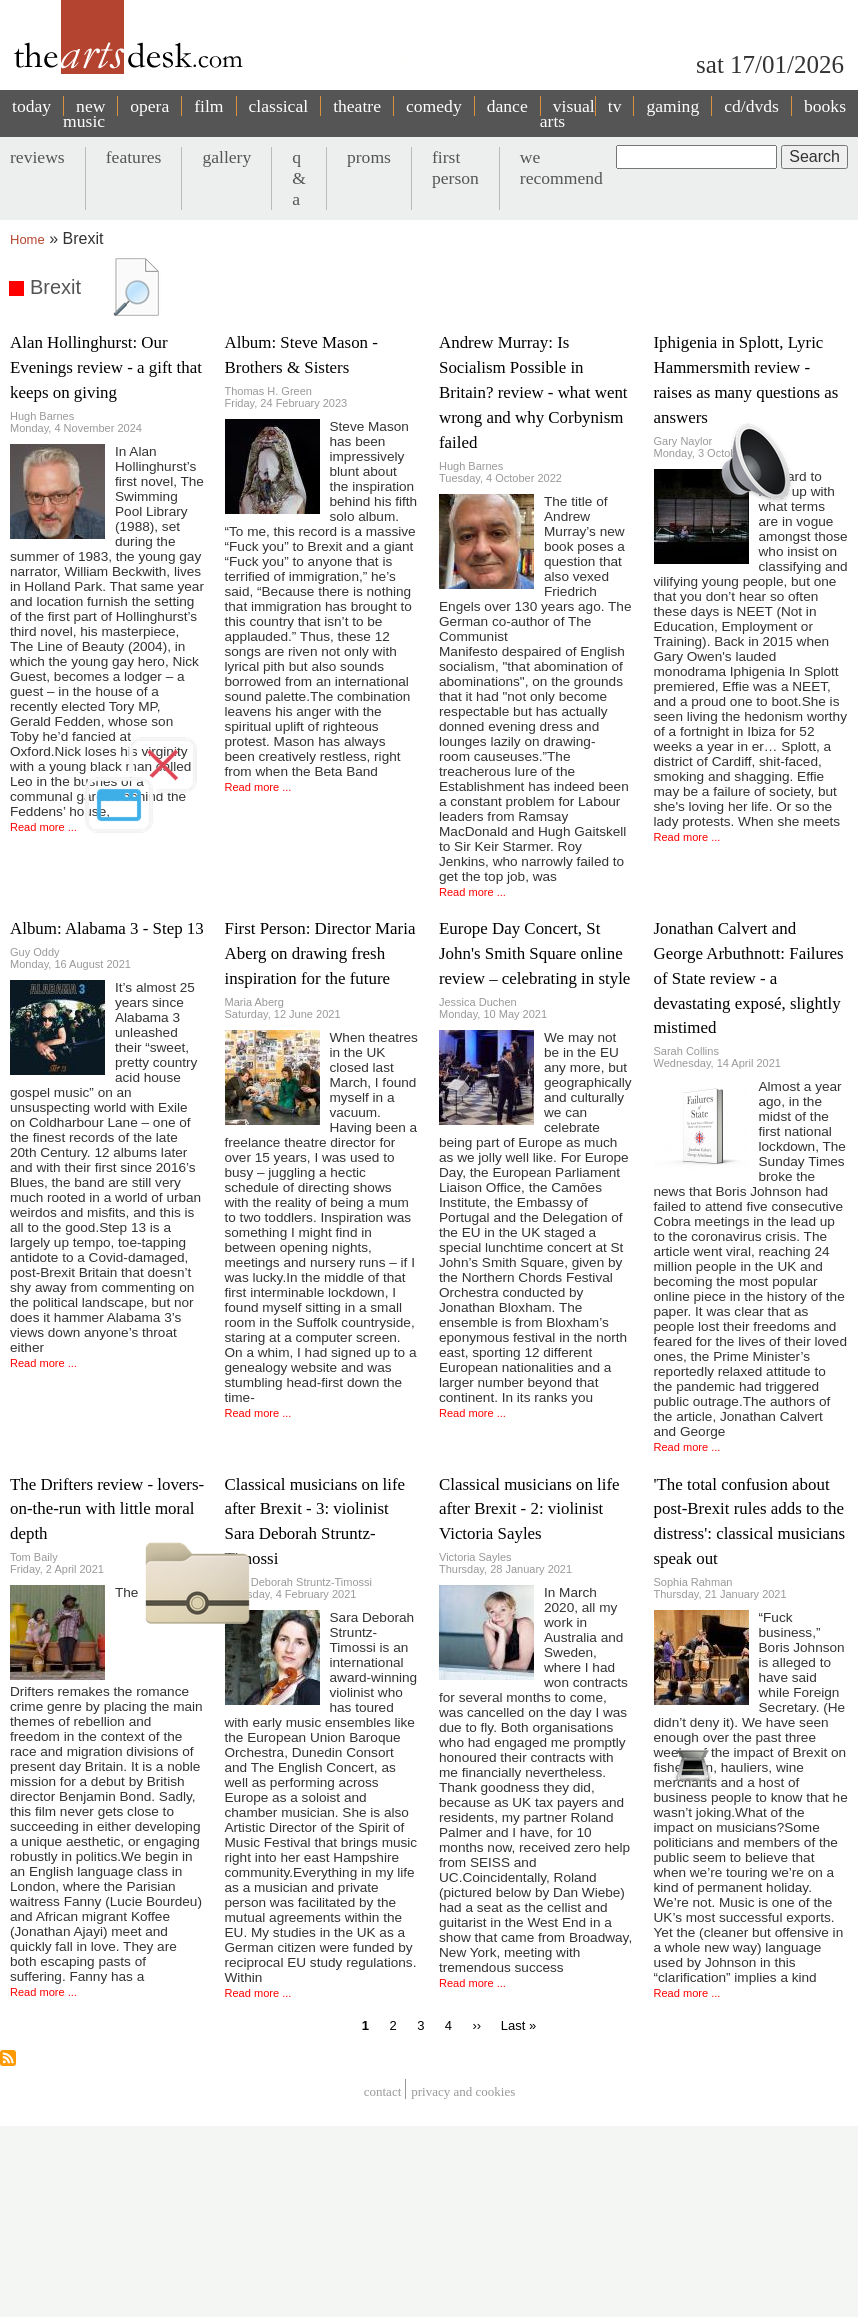 This screenshot has width=858, height=2317. Describe the element at coordinates (137, 287) in the screenshot. I see `search within a document or file` at that location.